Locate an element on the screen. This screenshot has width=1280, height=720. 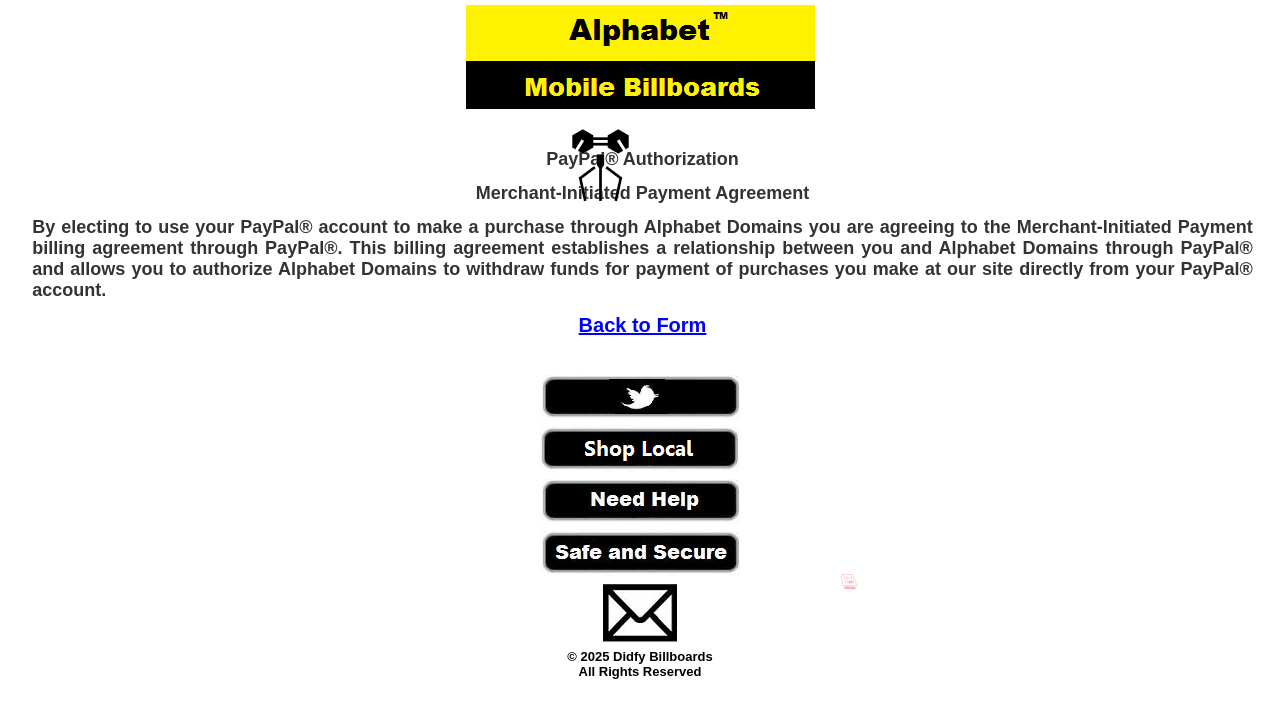
deploy nano-bot units is located at coordinates (600, 165).